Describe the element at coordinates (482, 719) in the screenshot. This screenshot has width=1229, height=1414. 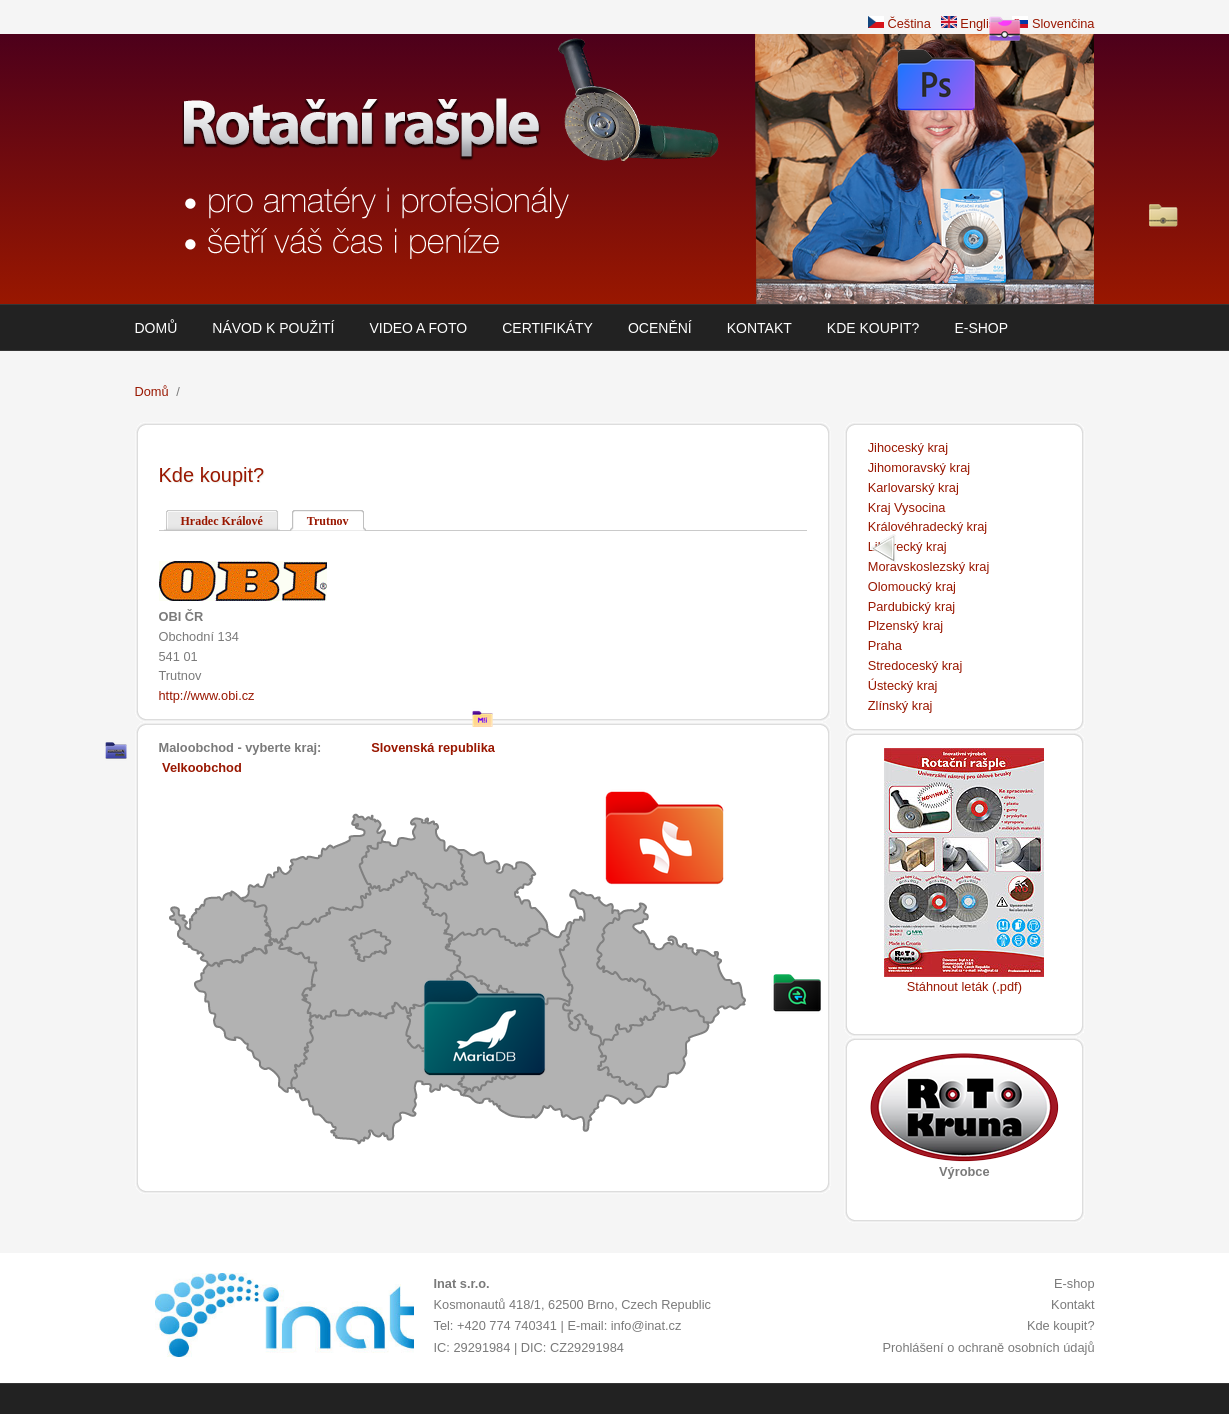
I see `open wondershare filmii video projects folder` at that location.